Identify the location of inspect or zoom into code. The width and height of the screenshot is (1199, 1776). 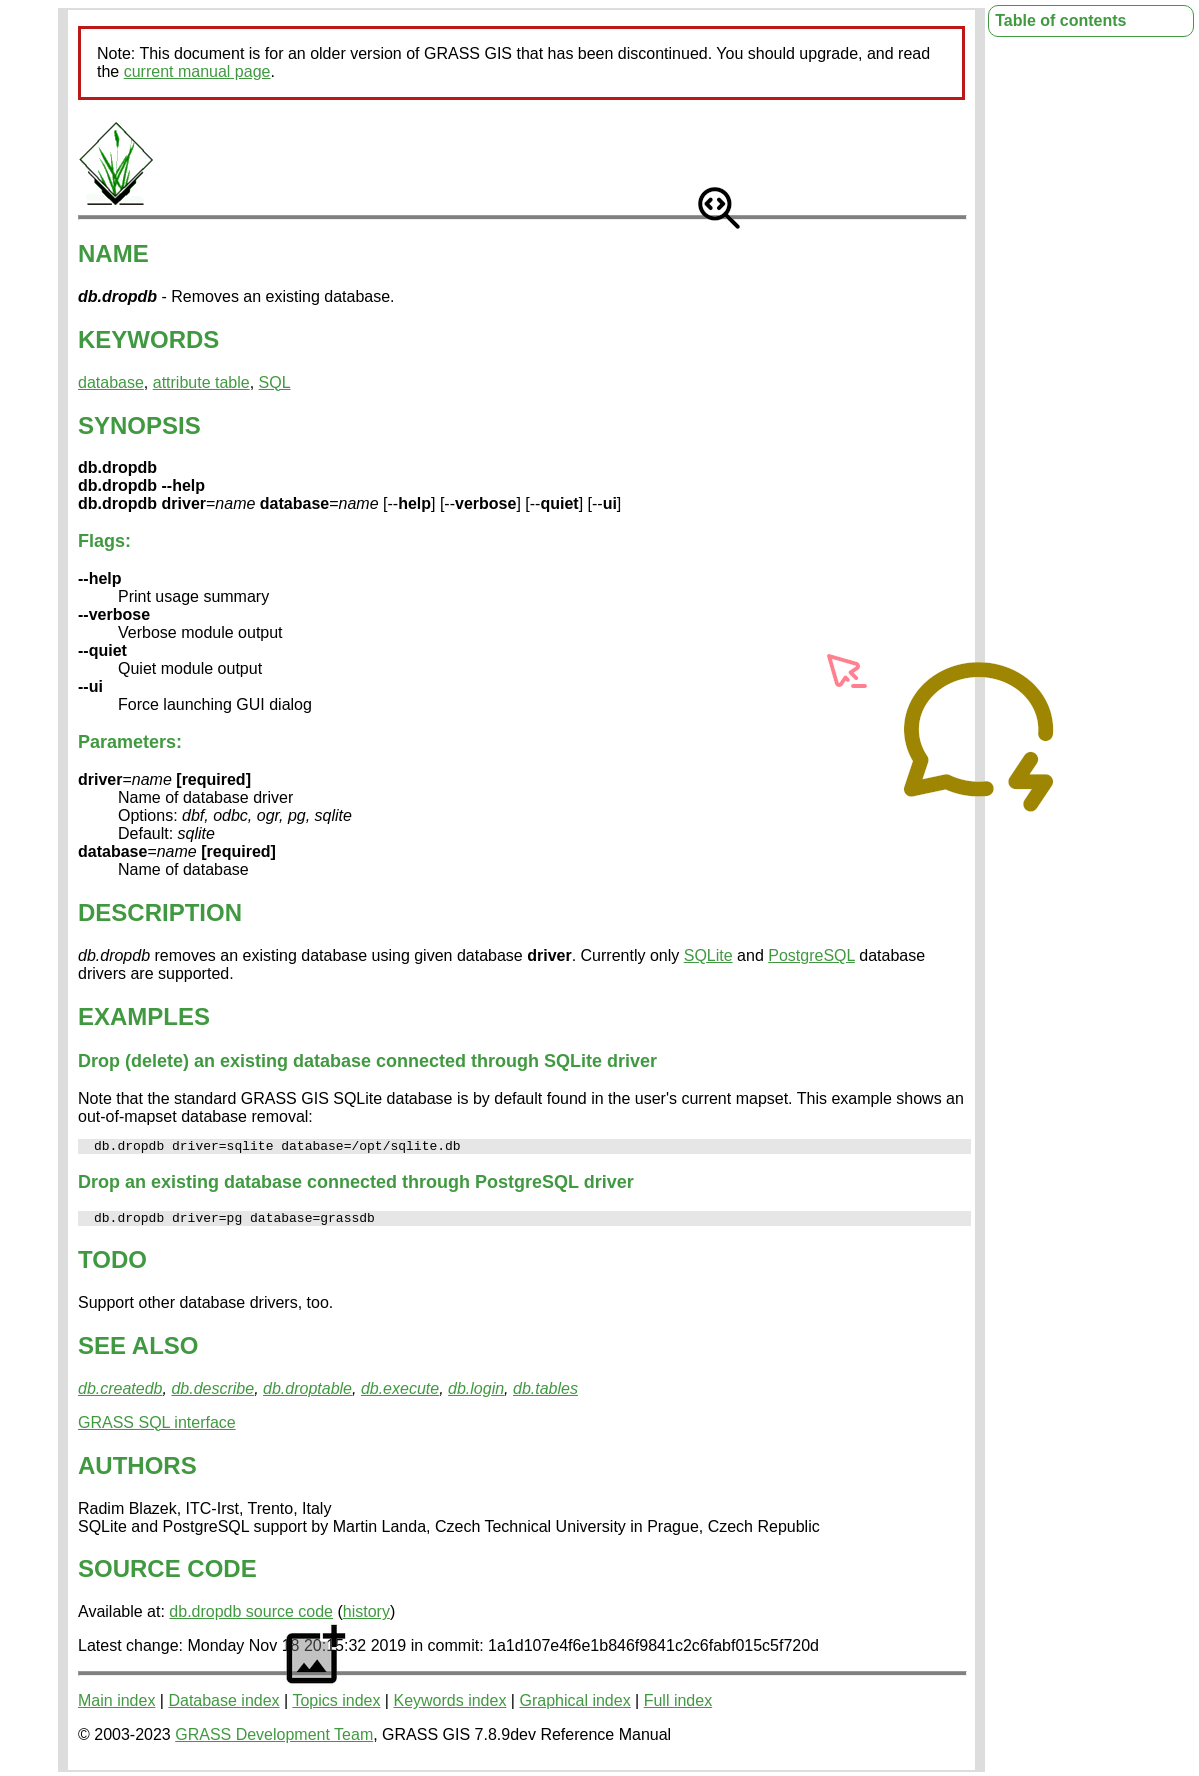
(719, 208).